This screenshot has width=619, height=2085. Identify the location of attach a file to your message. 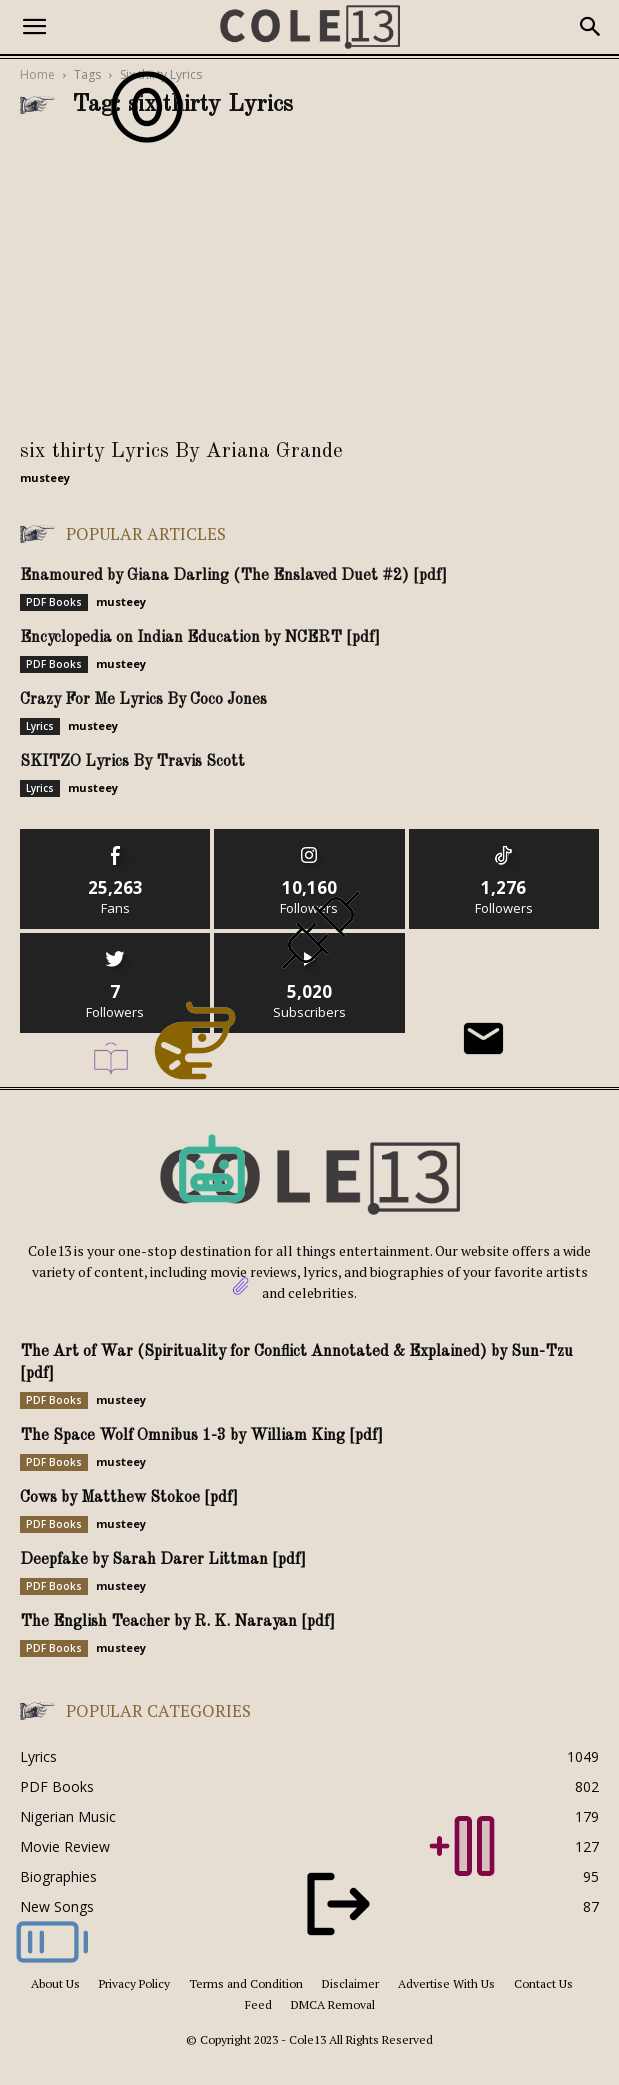
(241, 1286).